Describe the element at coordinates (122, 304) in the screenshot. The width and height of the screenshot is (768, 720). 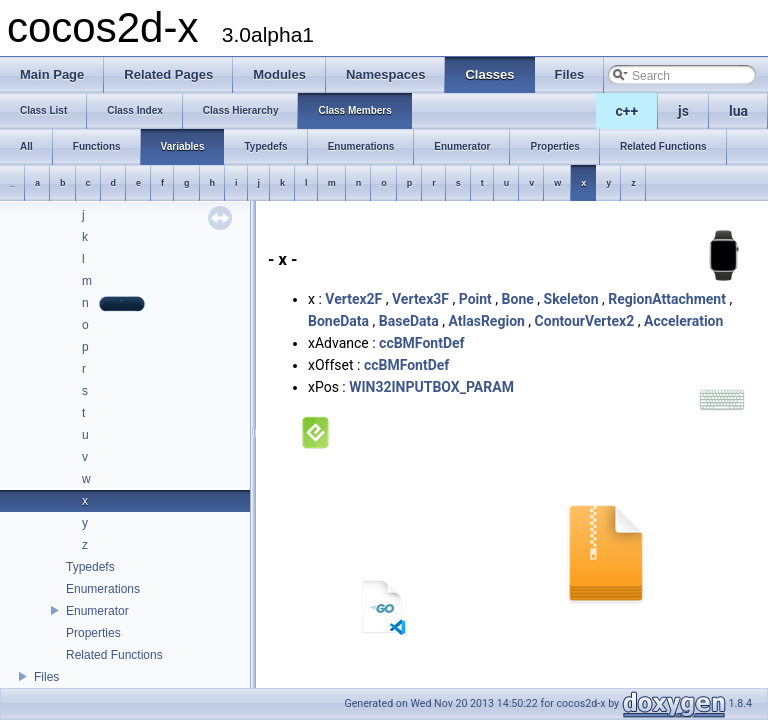
I see `connect to bluetooth speaker` at that location.